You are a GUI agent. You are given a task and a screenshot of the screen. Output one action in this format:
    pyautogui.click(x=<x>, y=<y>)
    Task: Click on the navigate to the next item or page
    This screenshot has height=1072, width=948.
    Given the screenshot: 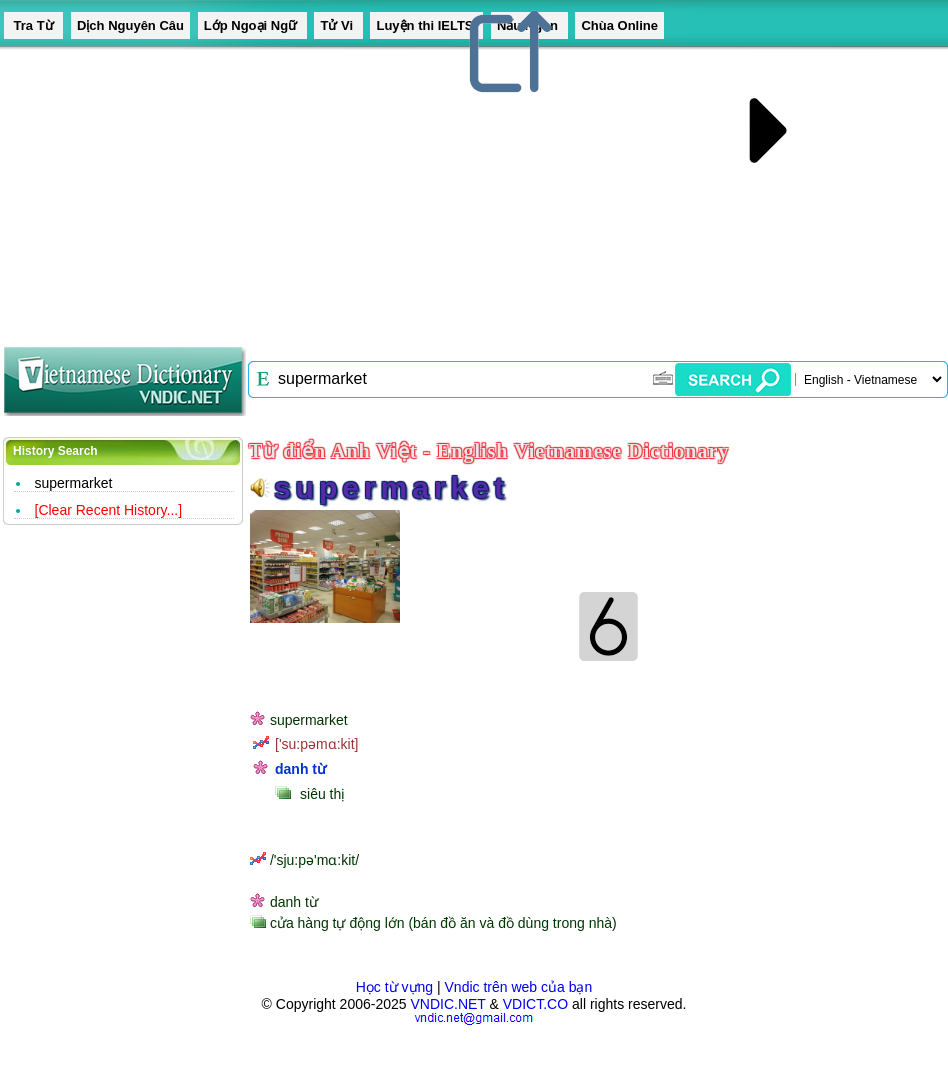 What is the action you would take?
    pyautogui.click(x=763, y=130)
    